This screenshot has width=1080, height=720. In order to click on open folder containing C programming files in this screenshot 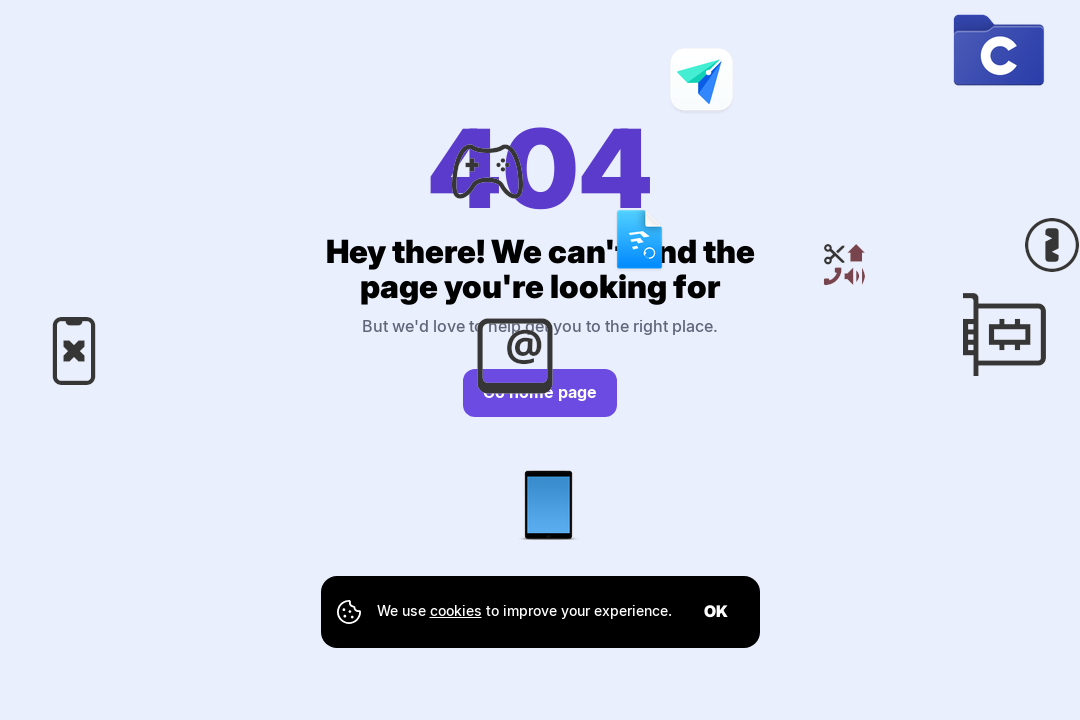, I will do `click(998, 52)`.